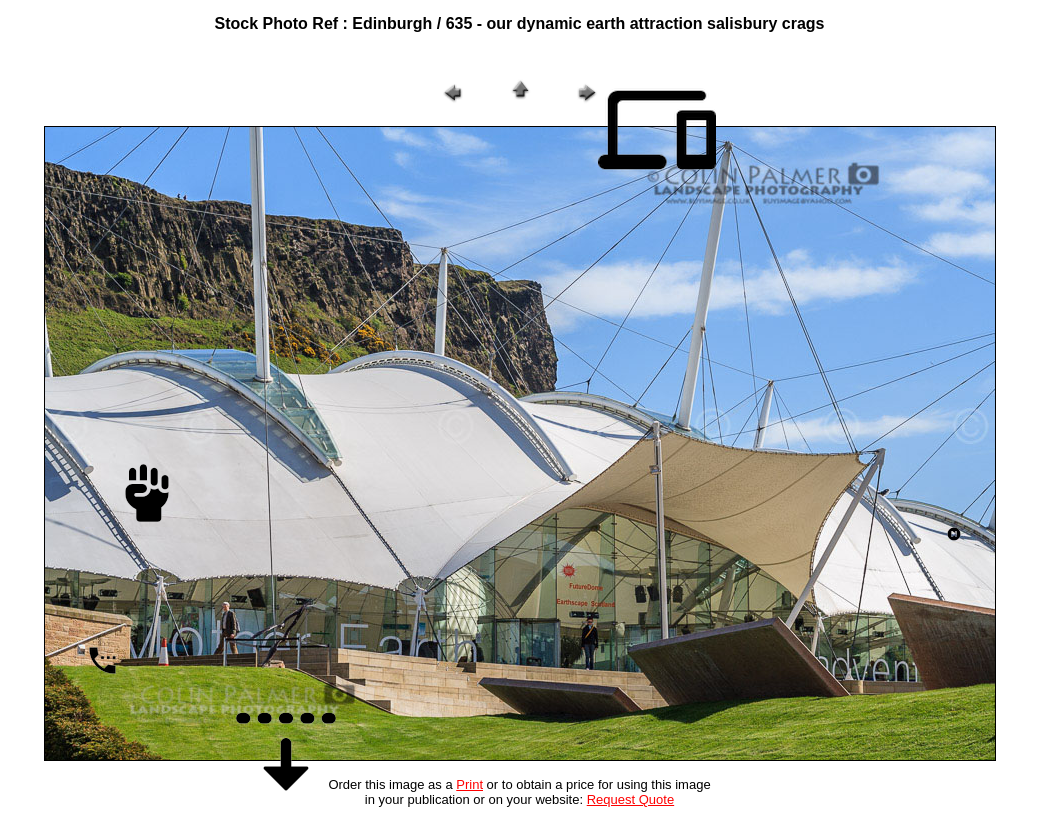 Image resolution: width=1039 pixels, height=823 pixels. What do you see at coordinates (147, 493) in the screenshot?
I see `show solidarity or support for a cause` at bounding box center [147, 493].